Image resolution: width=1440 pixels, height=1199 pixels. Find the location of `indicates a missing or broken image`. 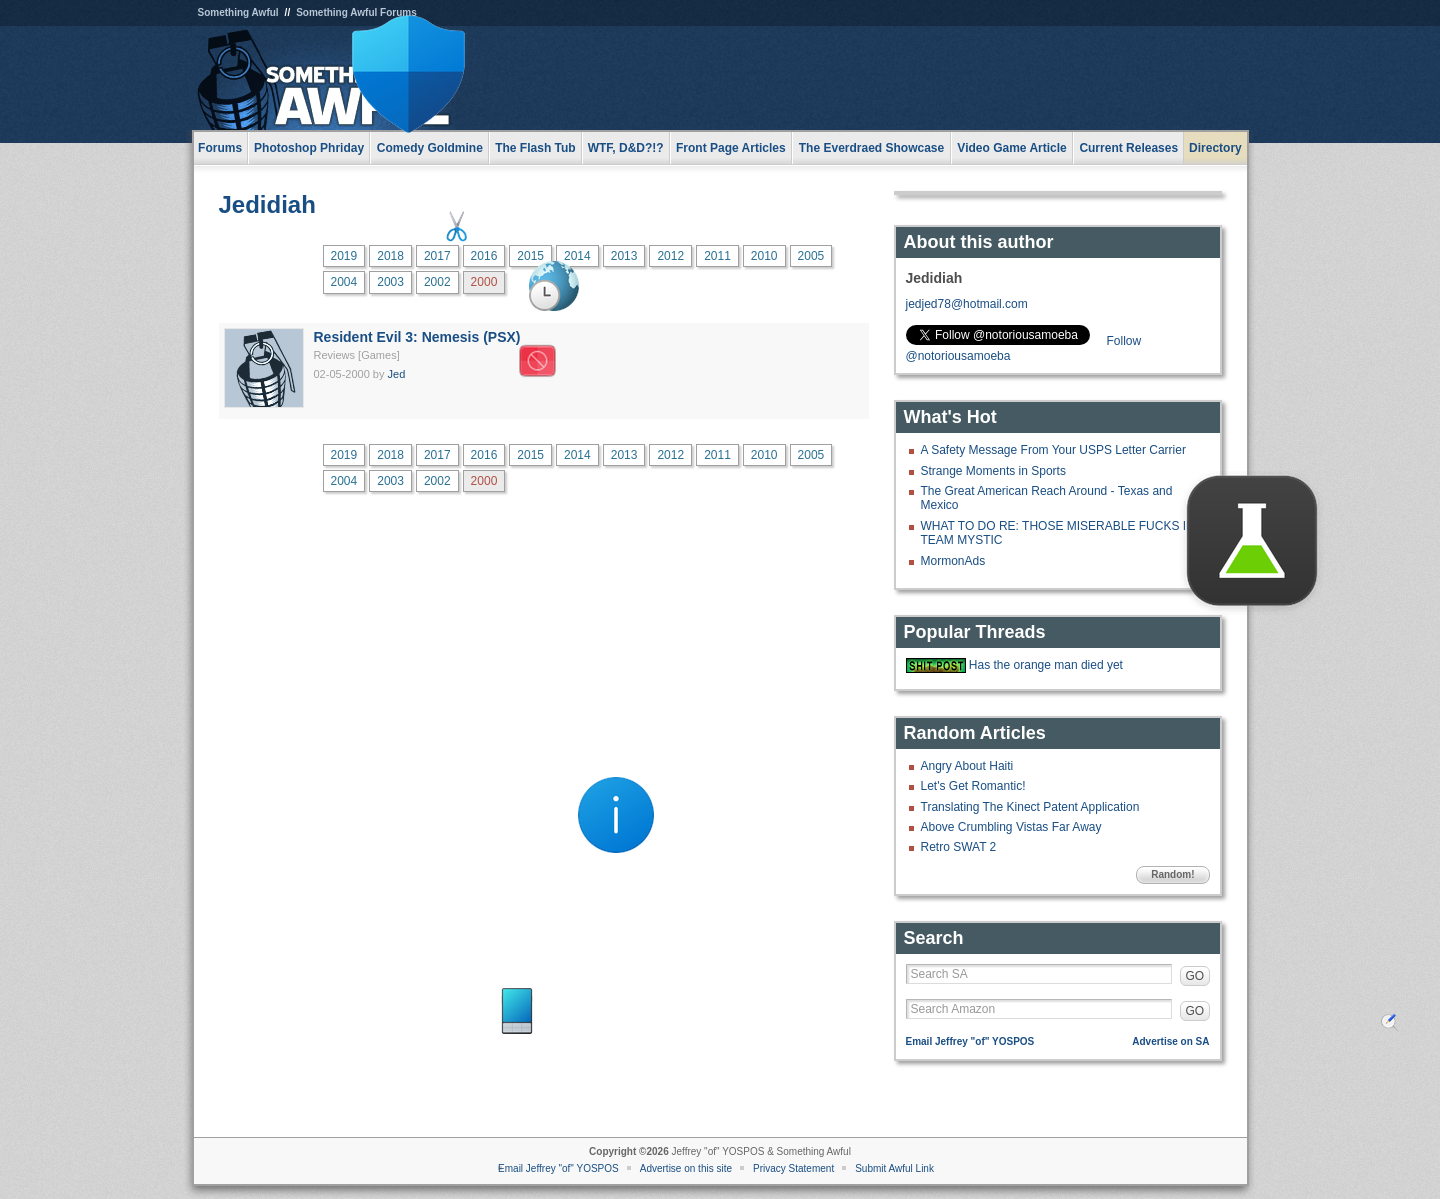

indicates a missing or broken image is located at coordinates (537, 359).